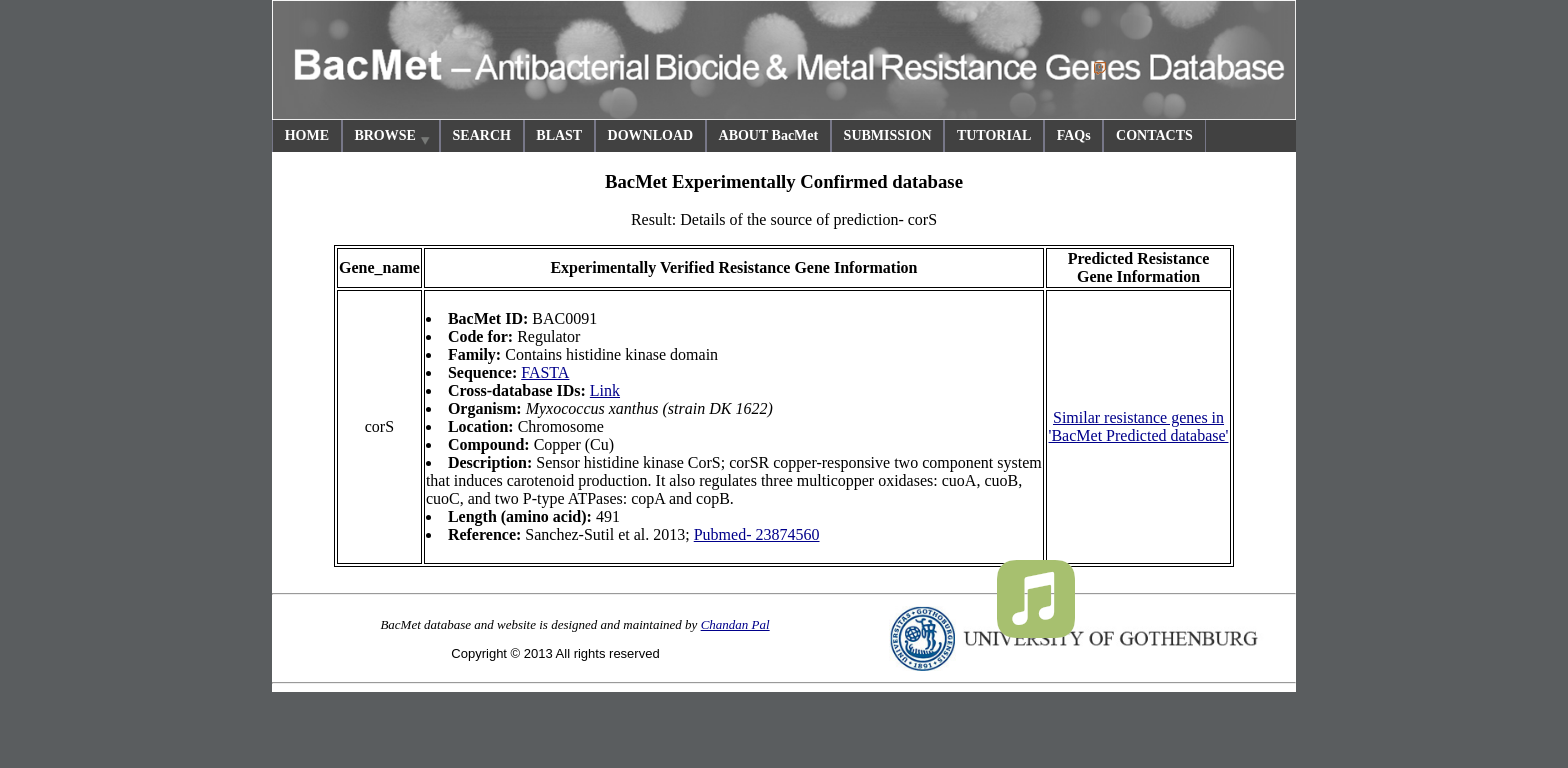  Describe the element at coordinates (1036, 599) in the screenshot. I see `open apple music` at that location.